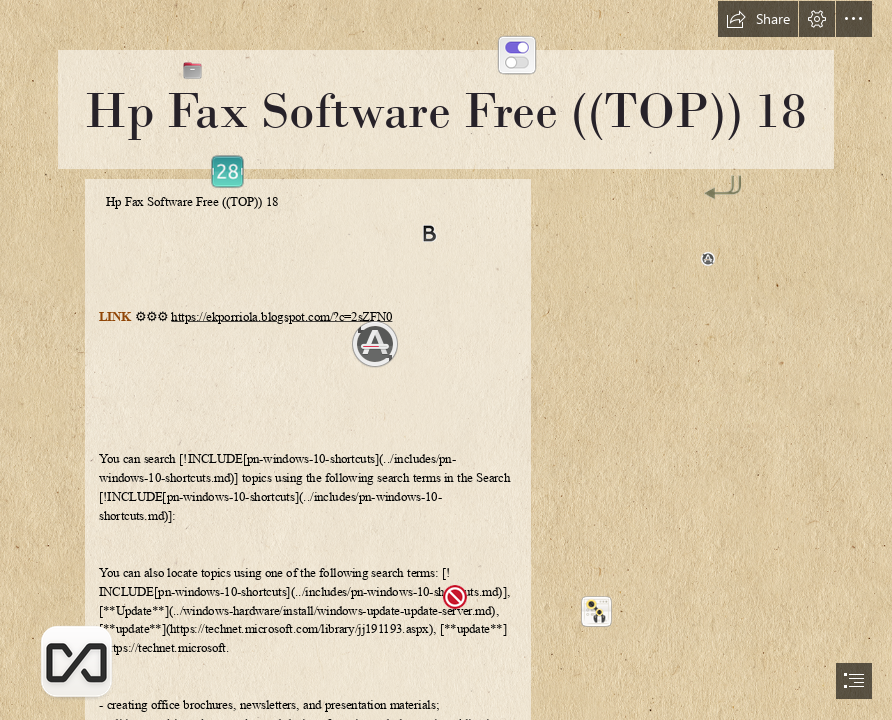 The height and width of the screenshot is (720, 892). Describe the element at coordinates (192, 70) in the screenshot. I see `open the file manager` at that location.